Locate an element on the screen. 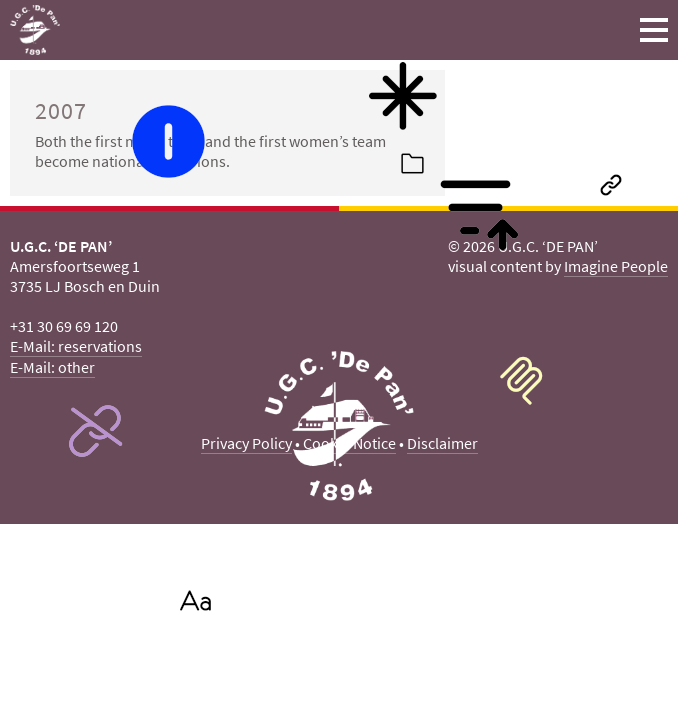  sort items in ascending order is located at coordinates (475, 207).